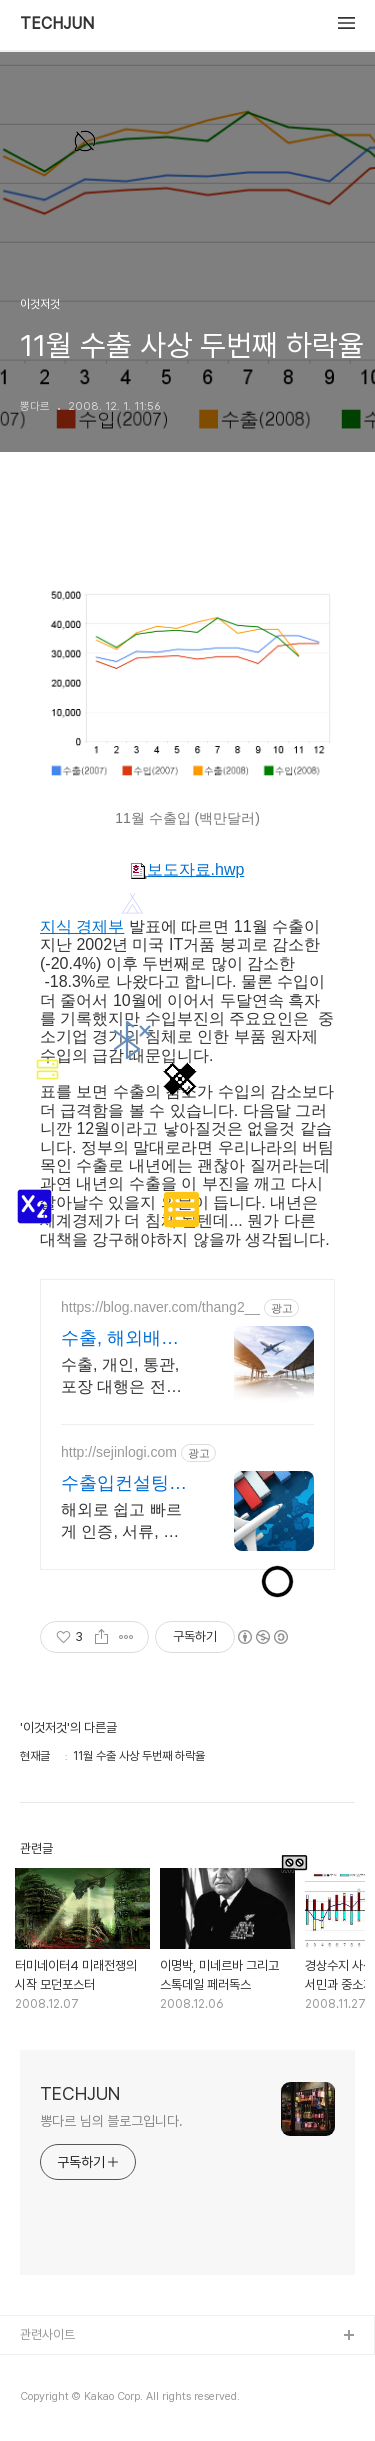 This screenshot has height=2441, width=375. Describe the element at coordinates (277, 1581) in the screenshot. I see `indicates an unselected or inactive radio button option` at that location.